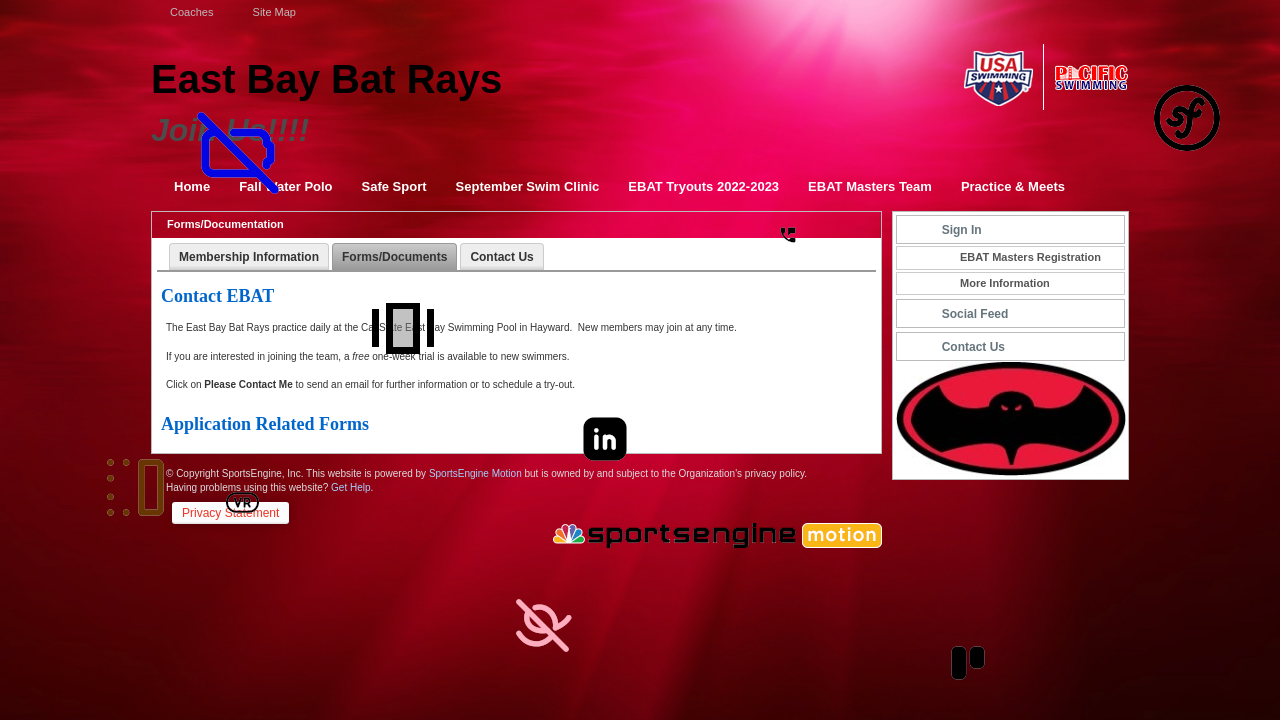 This screenshot has width=1280, height=720. Describe the element at coordinates (242, 502) in the screenshot. I see `access virtual reality mode or features` at that location.